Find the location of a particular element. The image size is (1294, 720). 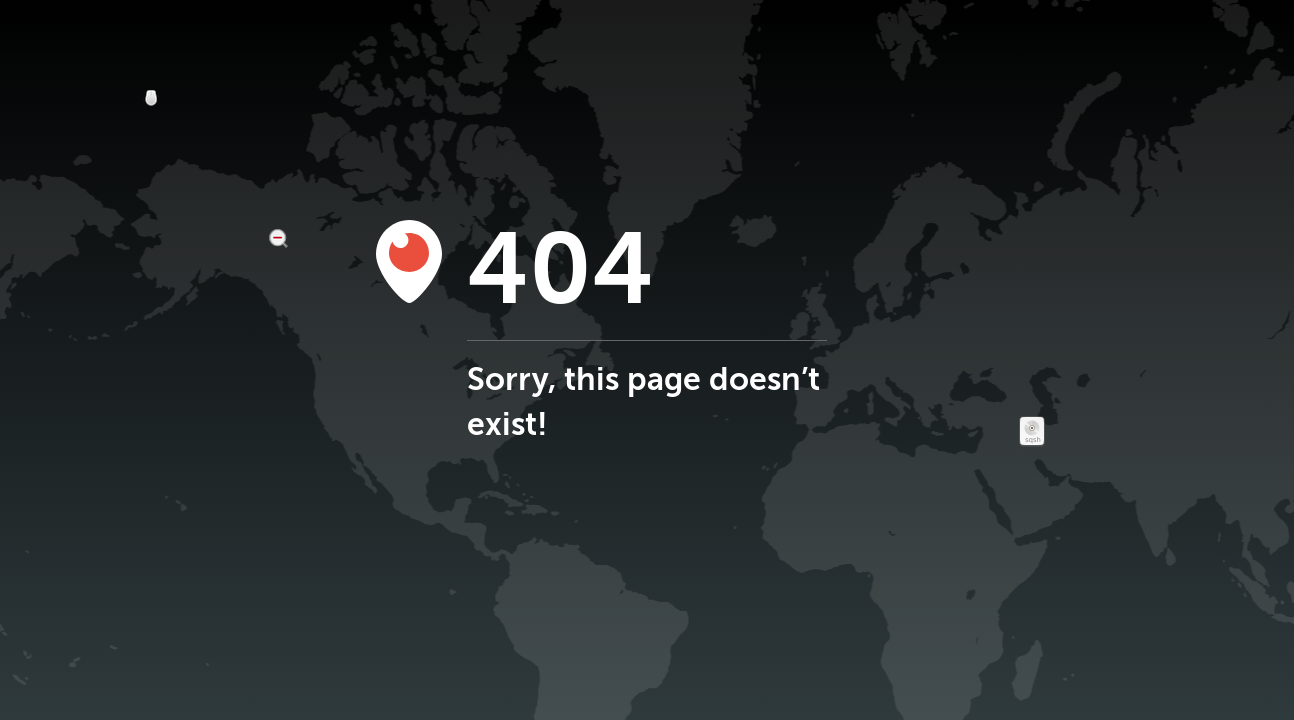

mouse input device settings is located at coordinates (151, 98).